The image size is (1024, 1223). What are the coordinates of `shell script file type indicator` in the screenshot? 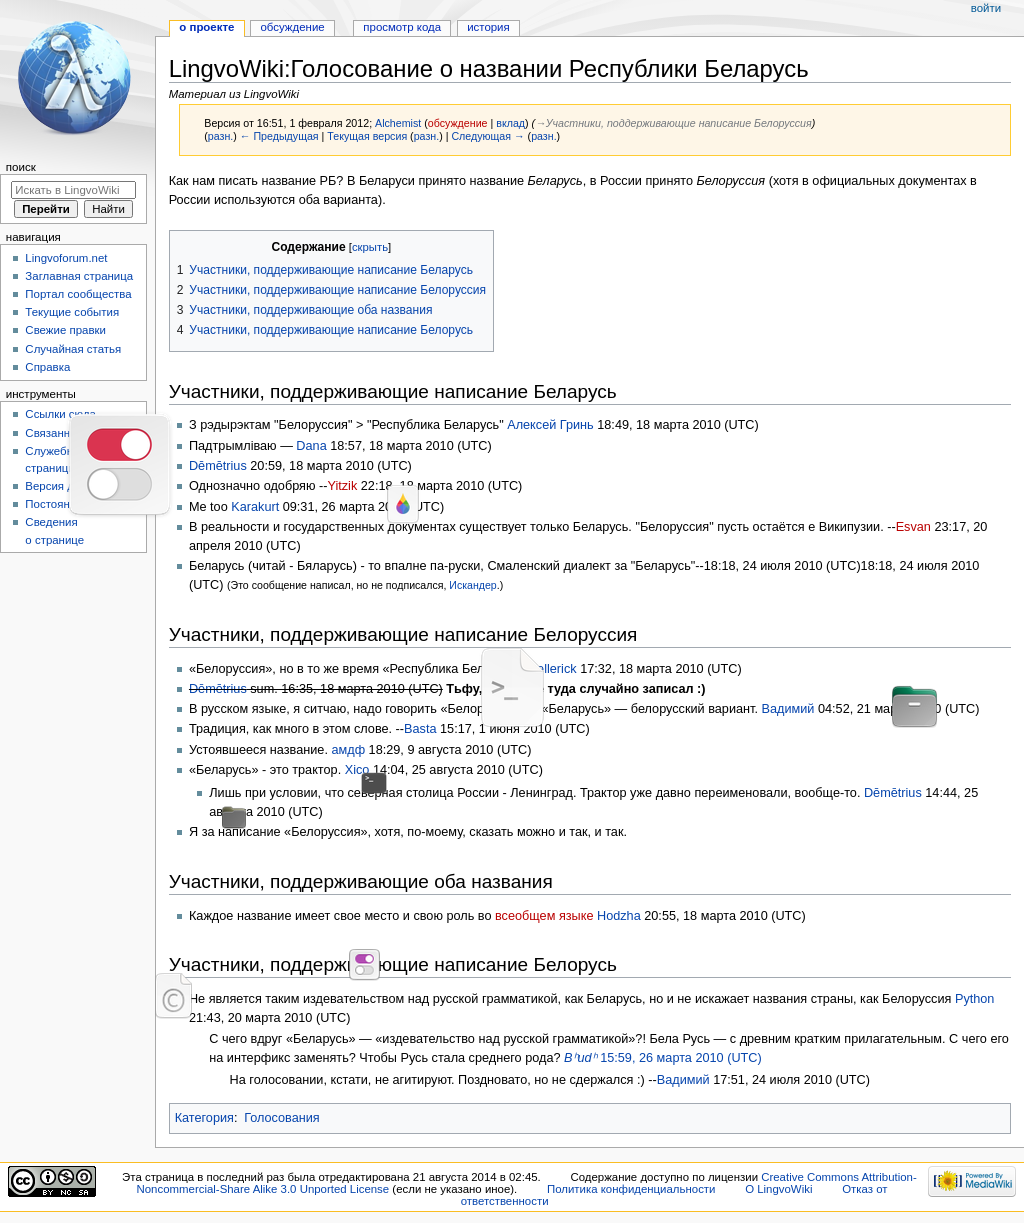 It's located at (512, 687).